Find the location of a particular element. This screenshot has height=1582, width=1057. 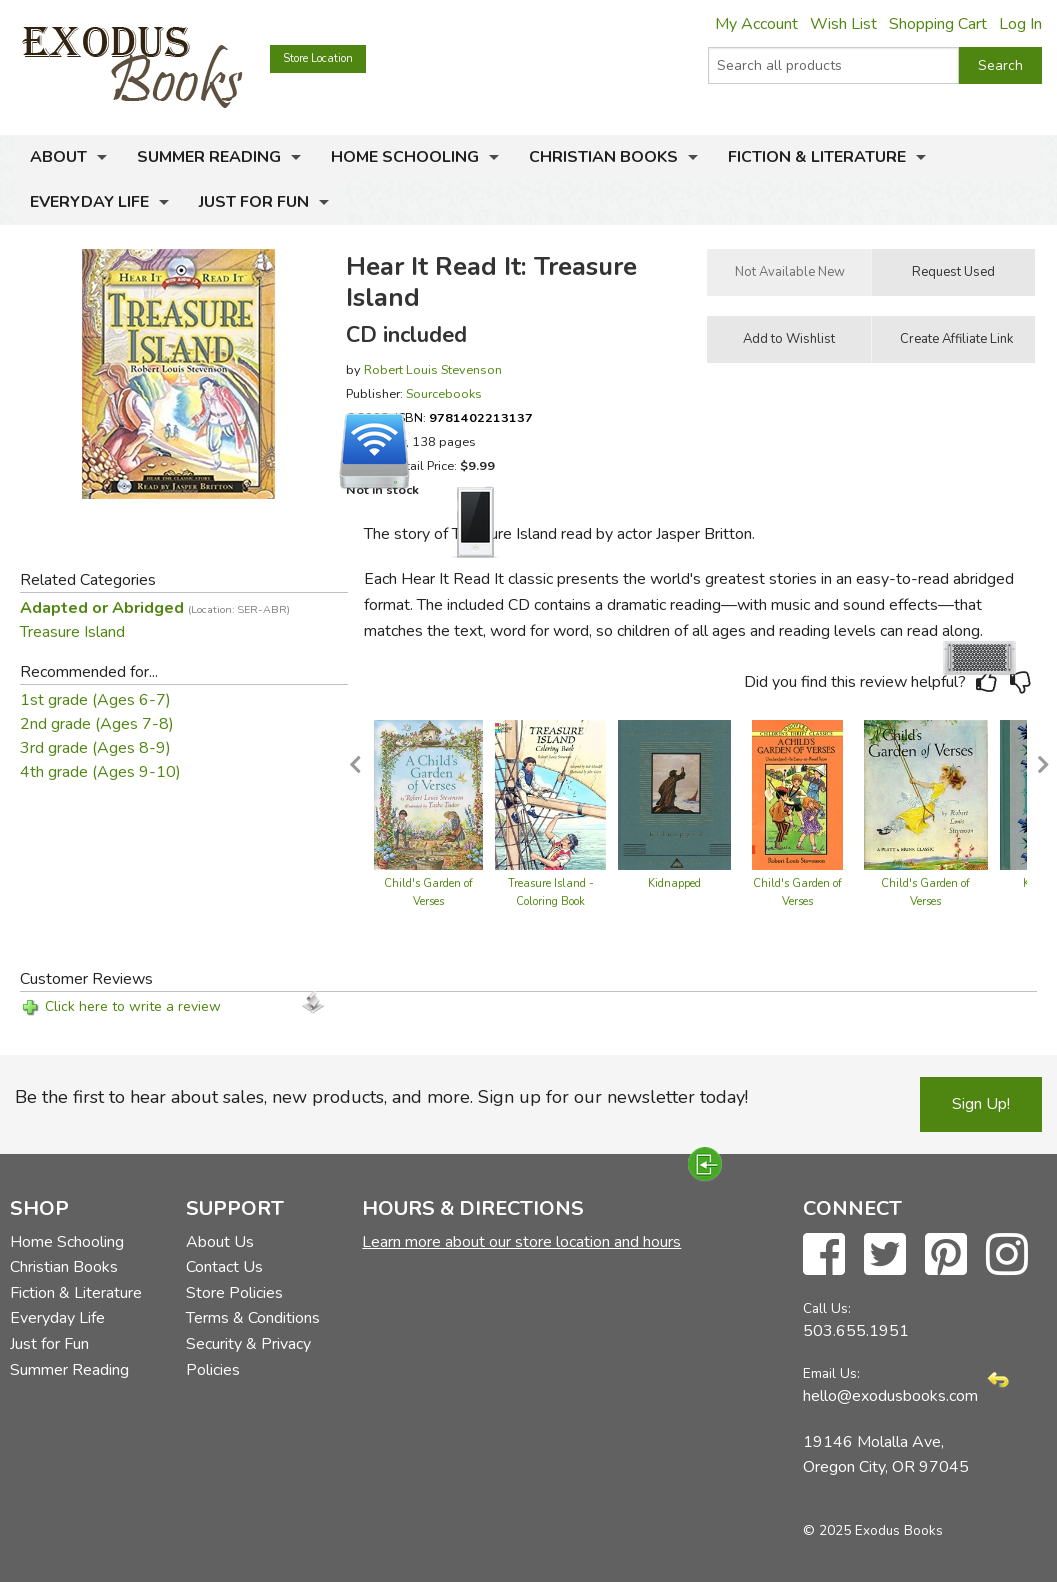

indicates a mac pro rackmount server in system preferences is located at coordinates (979, 657).